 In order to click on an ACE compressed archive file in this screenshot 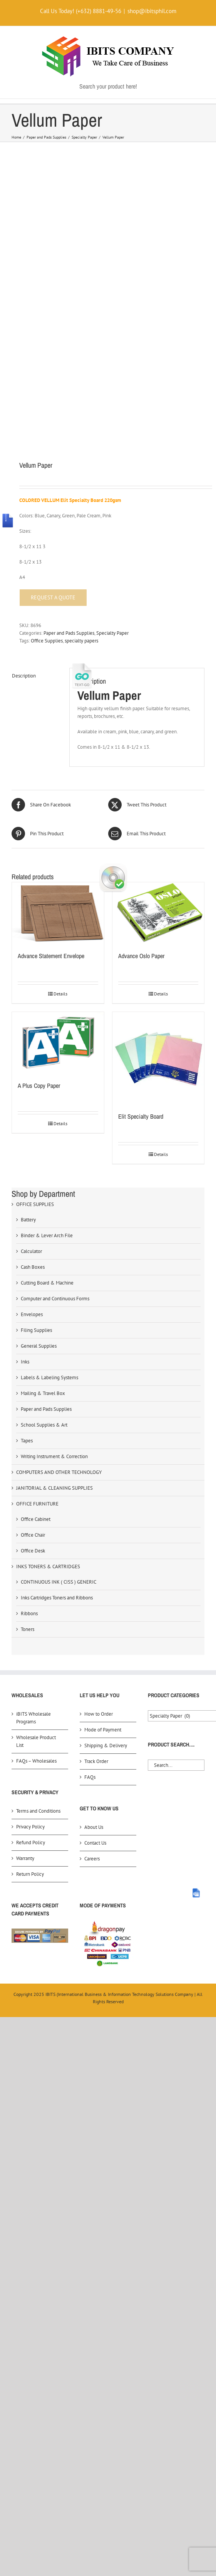, I will do `click(8, 521)`.